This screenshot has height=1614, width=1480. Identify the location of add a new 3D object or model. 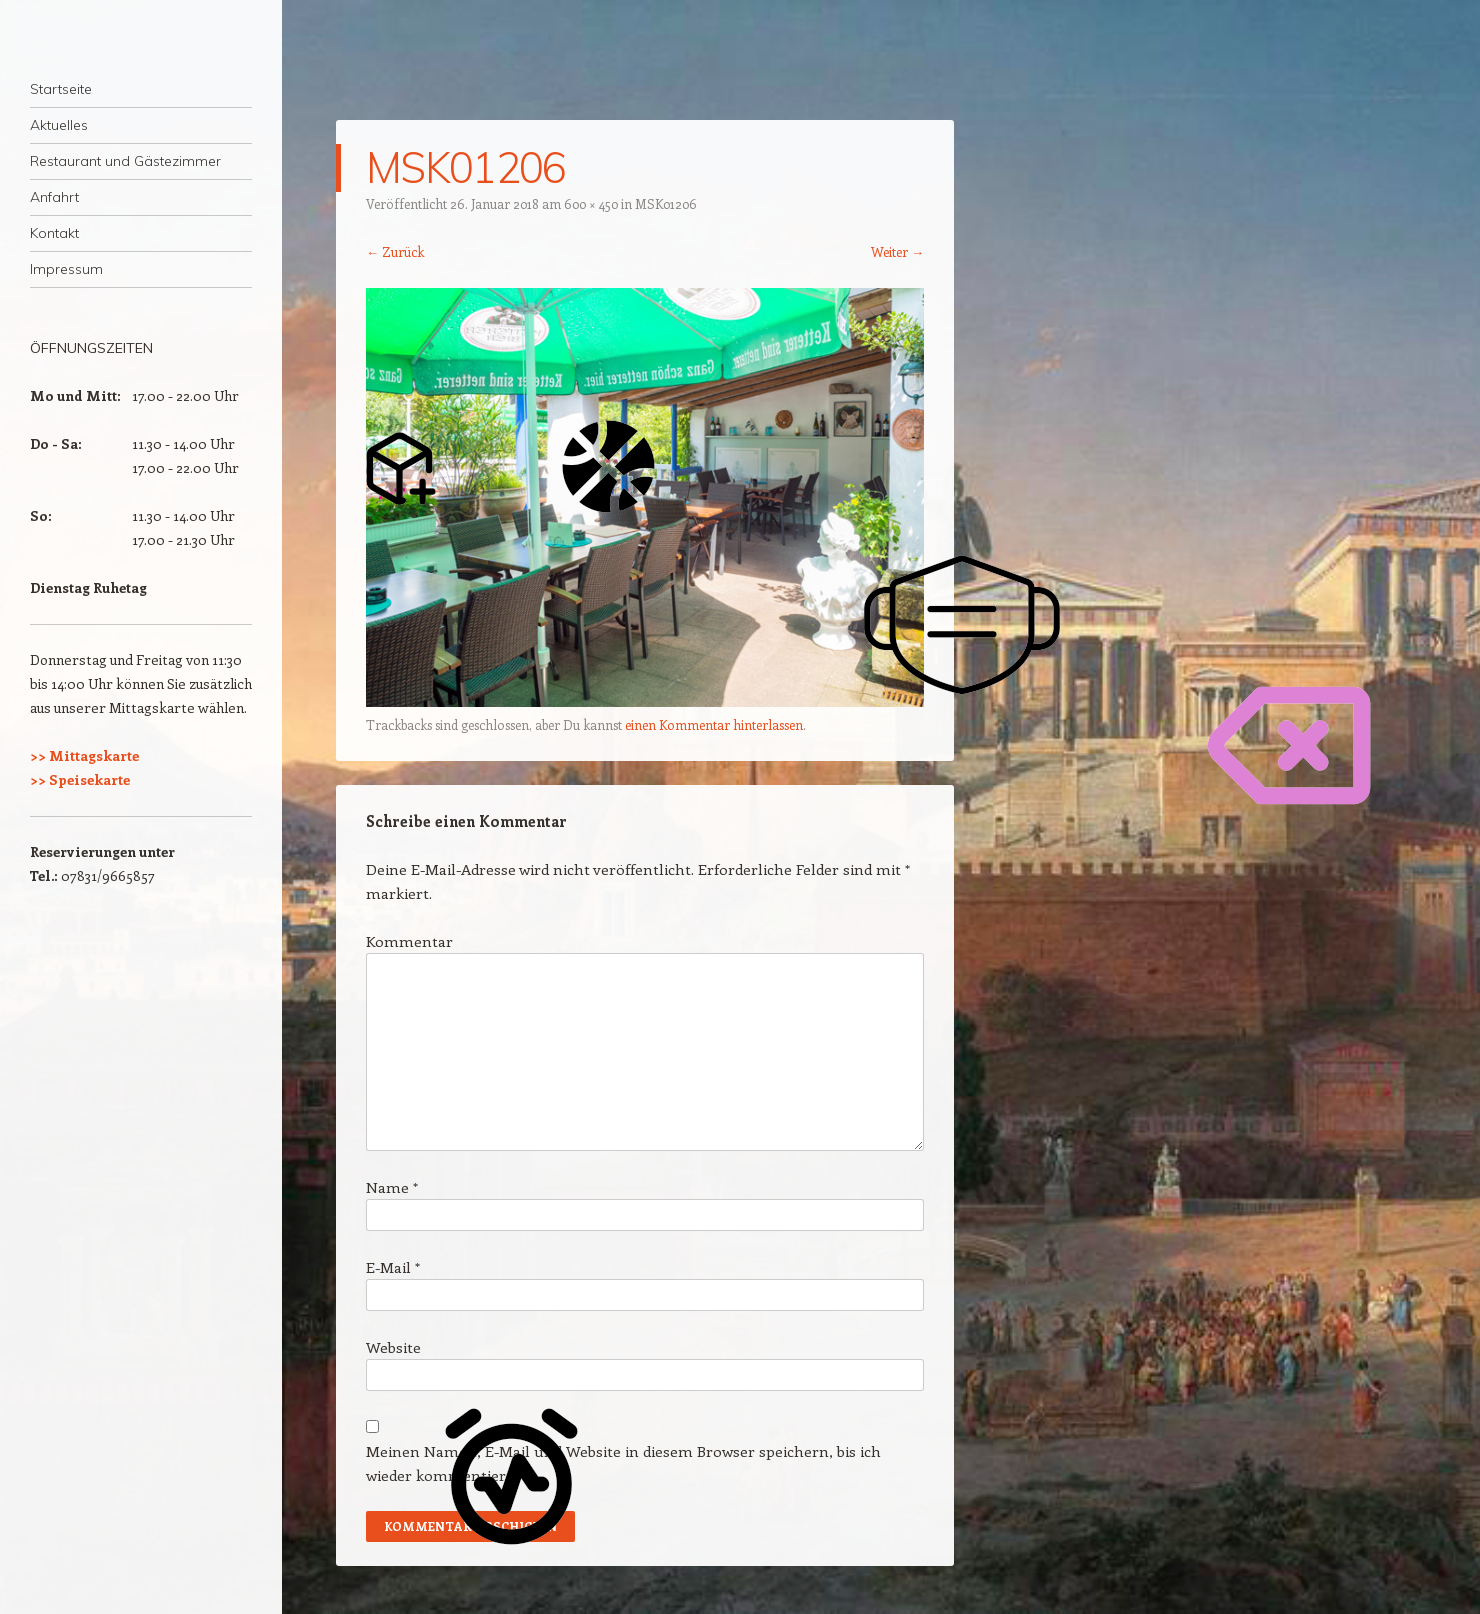
(399, 468).